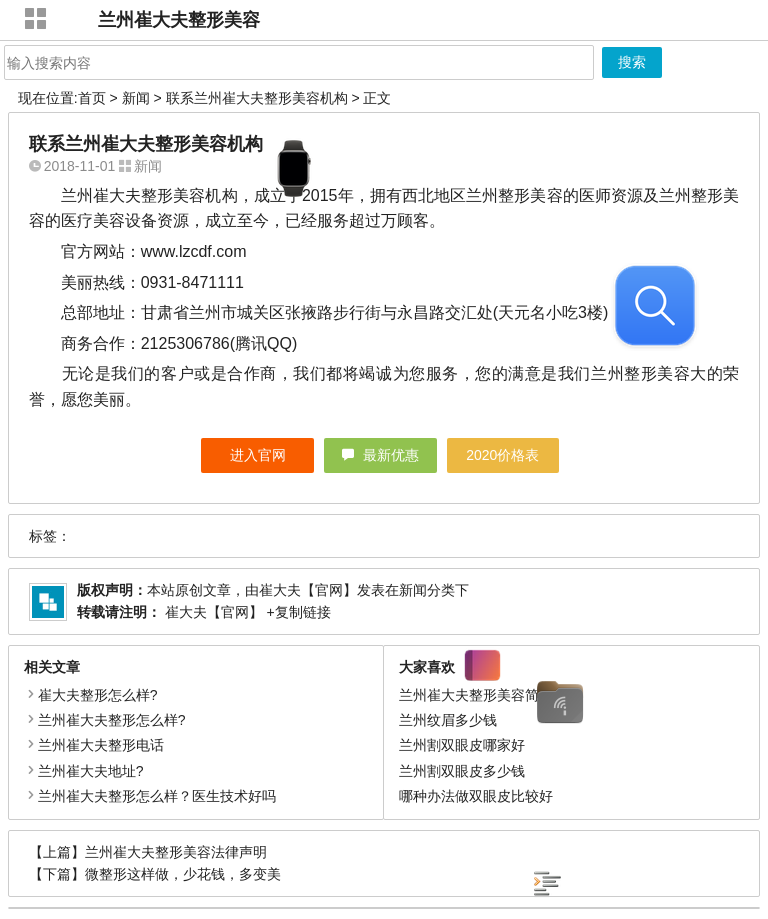 The height and width of the screenshot is (919, 768). Describe the element at coordinates (293, 168) in the screenshot. I see `apple watch series 6 device icon` at that location.